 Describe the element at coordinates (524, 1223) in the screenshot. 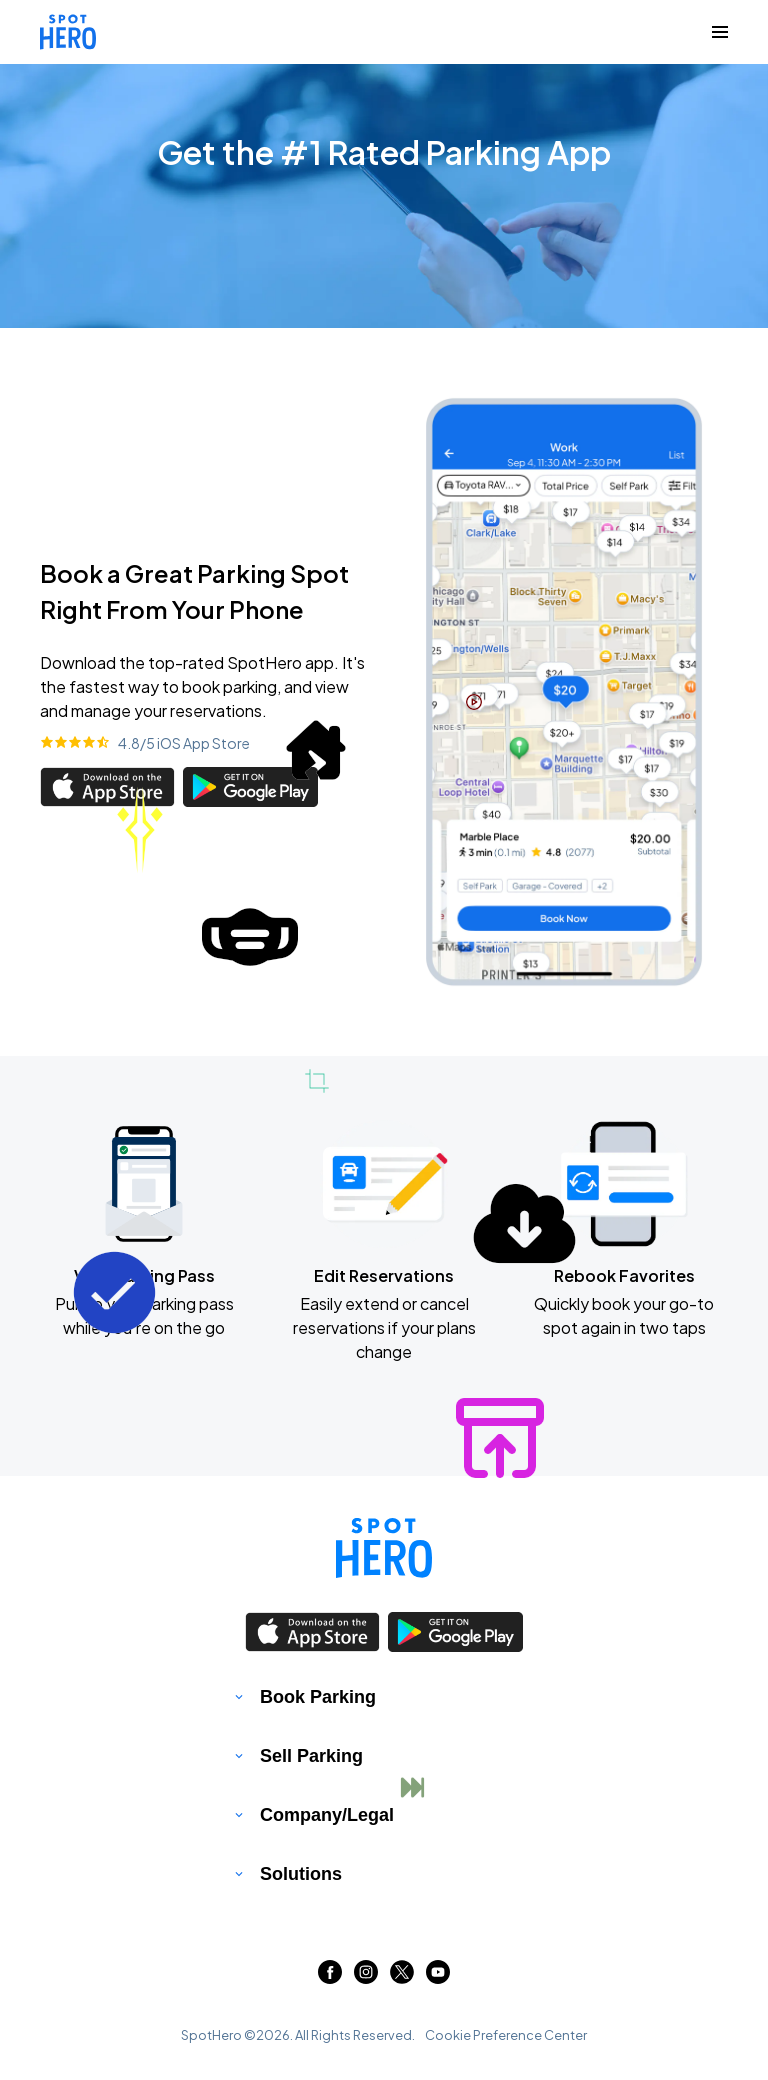

I see `download file from cloud storage` at that location.